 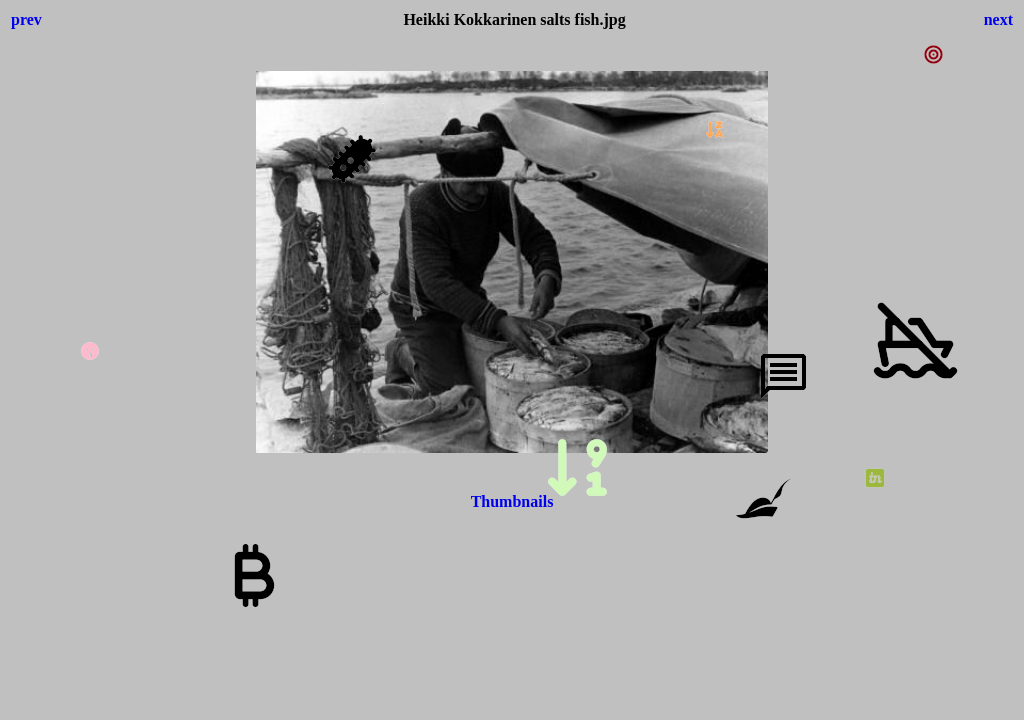 What do you see at coordinates (915, 340) in the screenshot?
I see `shipping unavailable for this item` at bounding box center [915, 340].